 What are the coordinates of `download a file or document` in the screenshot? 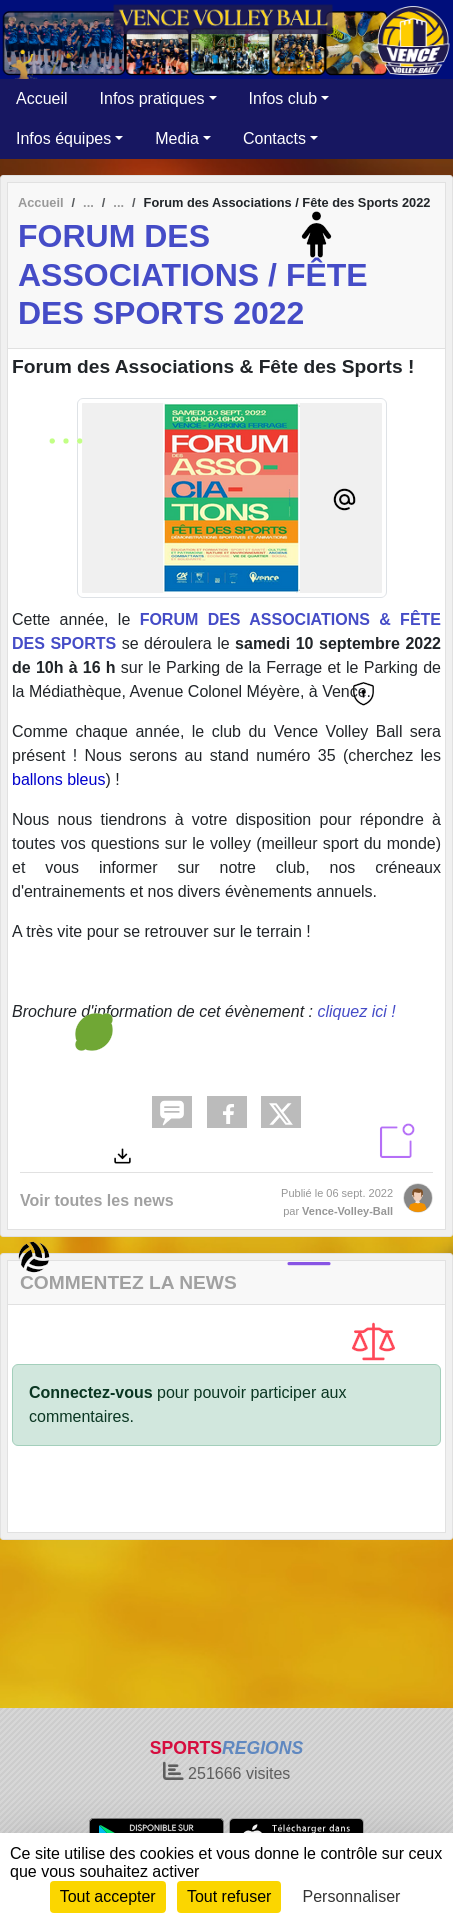 It's located at (122, 1156).